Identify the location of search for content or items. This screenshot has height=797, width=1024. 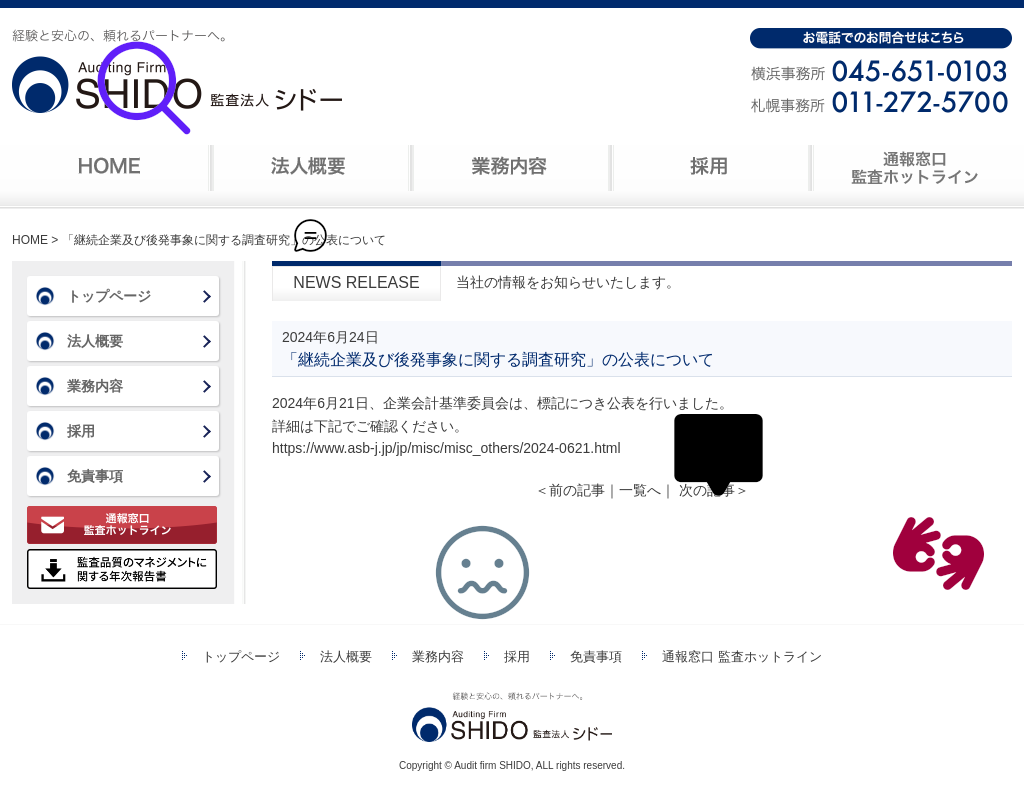
(144, 88).